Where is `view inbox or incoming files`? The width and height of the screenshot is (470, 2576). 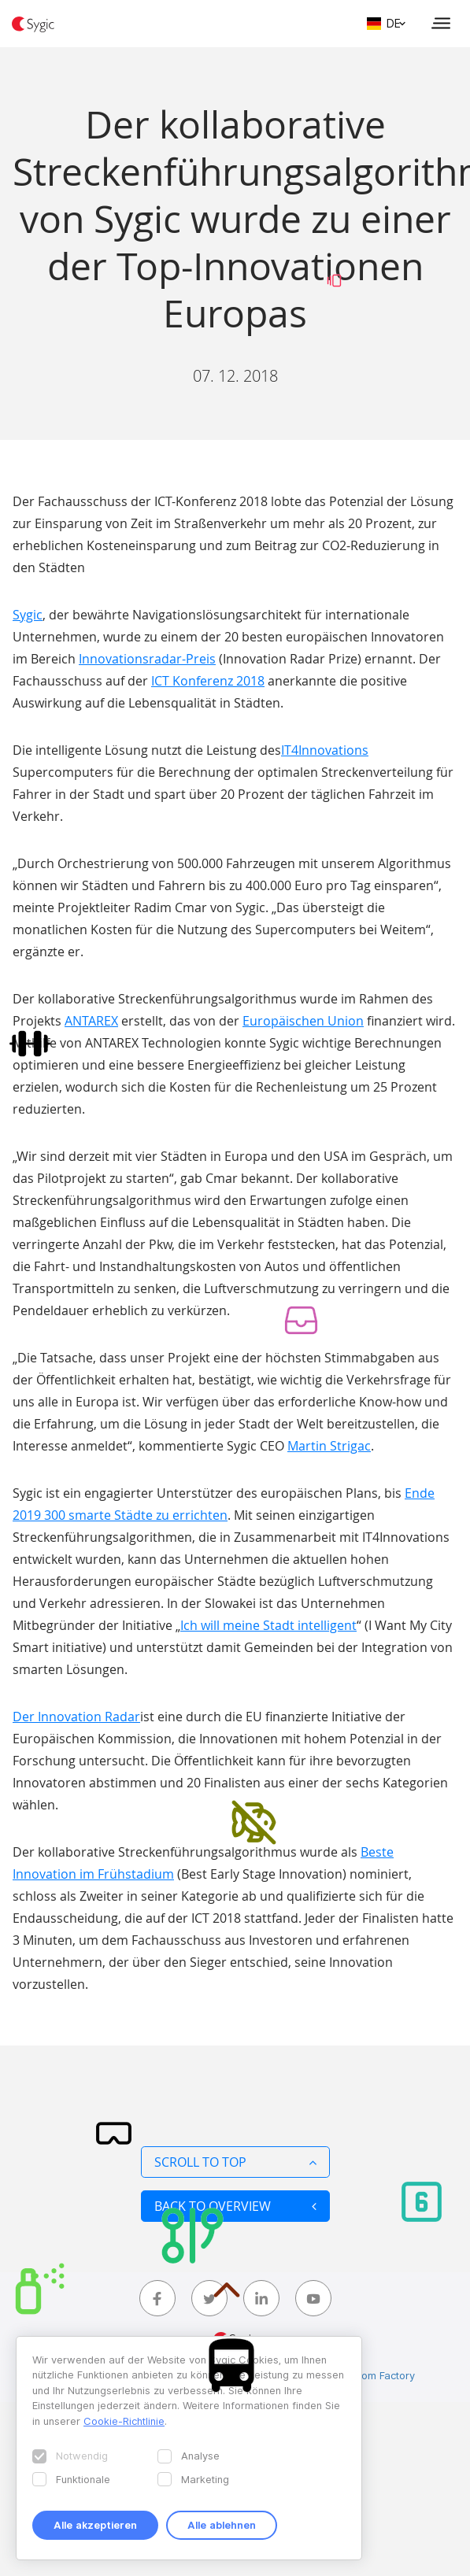
view inbox or incoming files is located at coordinates (301, 1320).